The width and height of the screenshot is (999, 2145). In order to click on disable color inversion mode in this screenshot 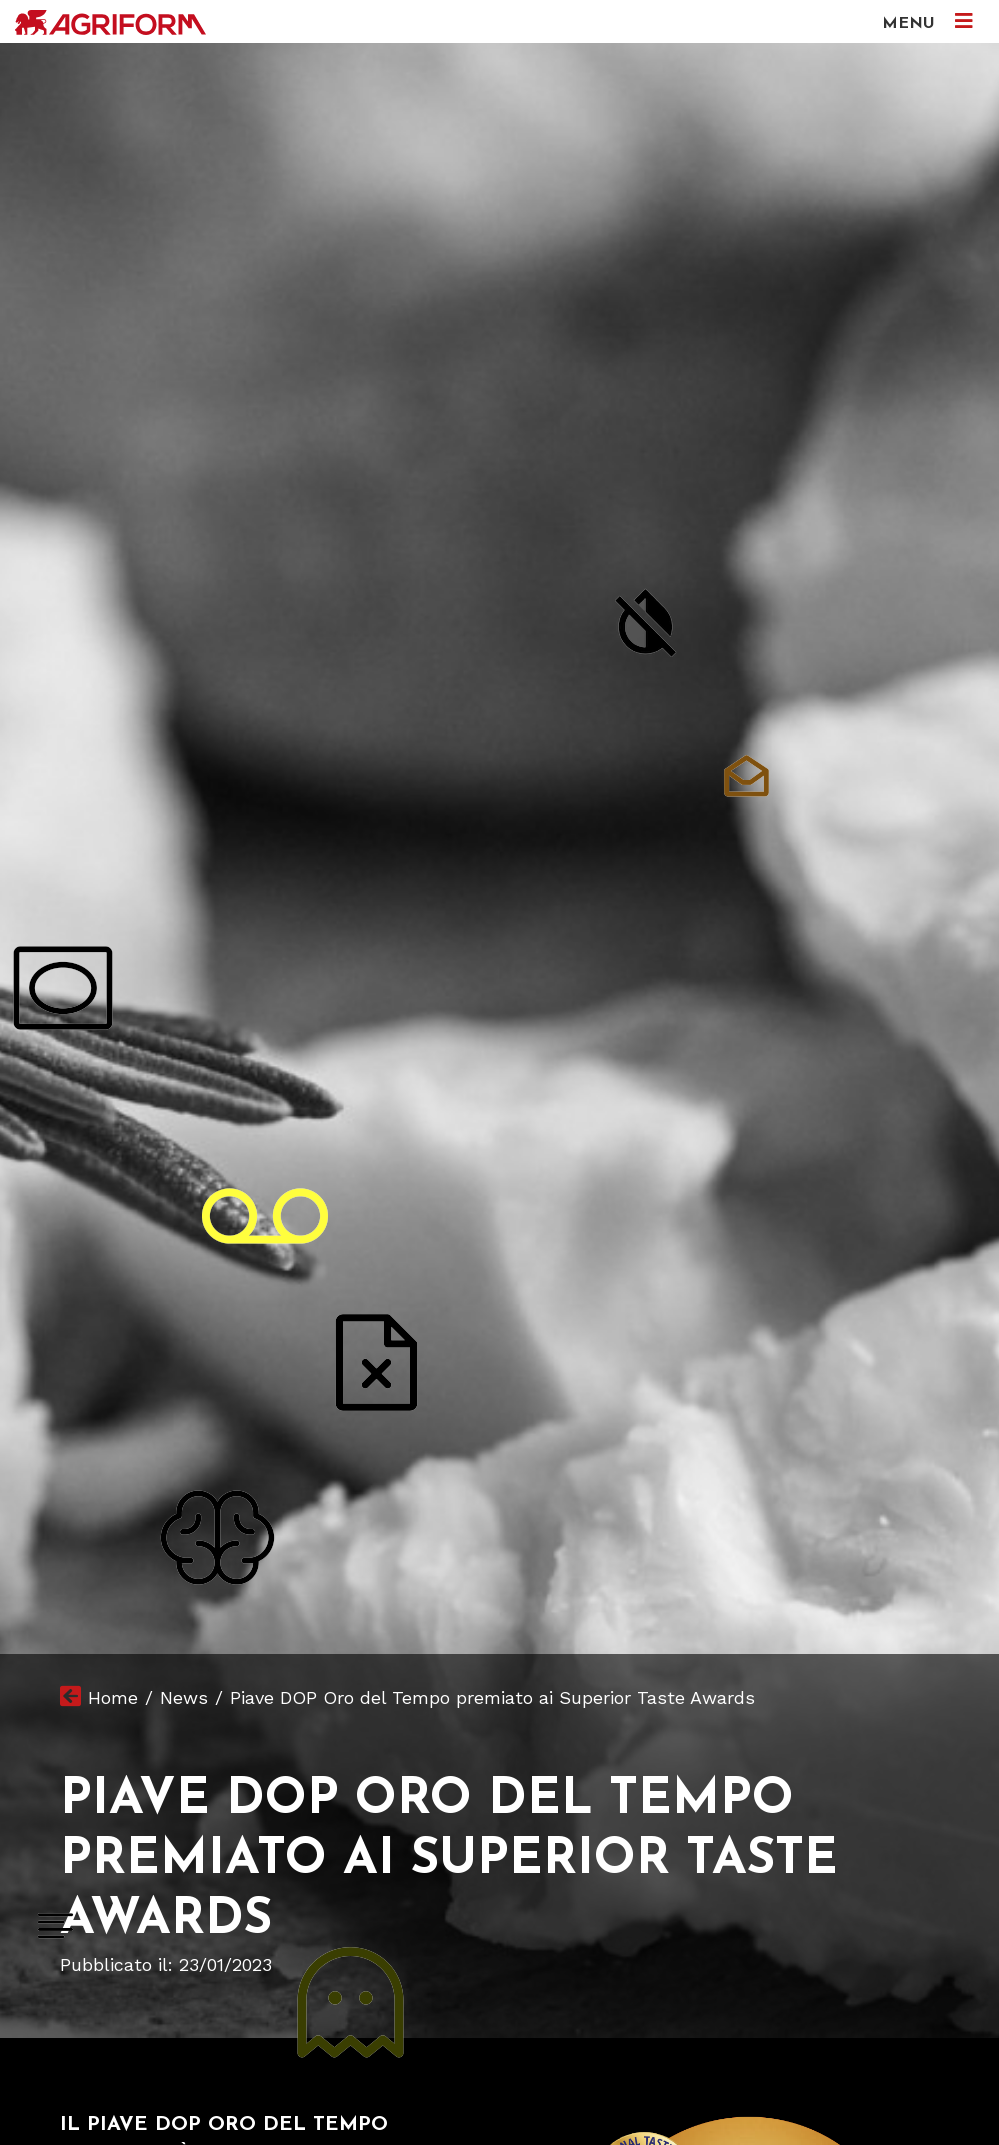, I will do `click(645, 621)`.